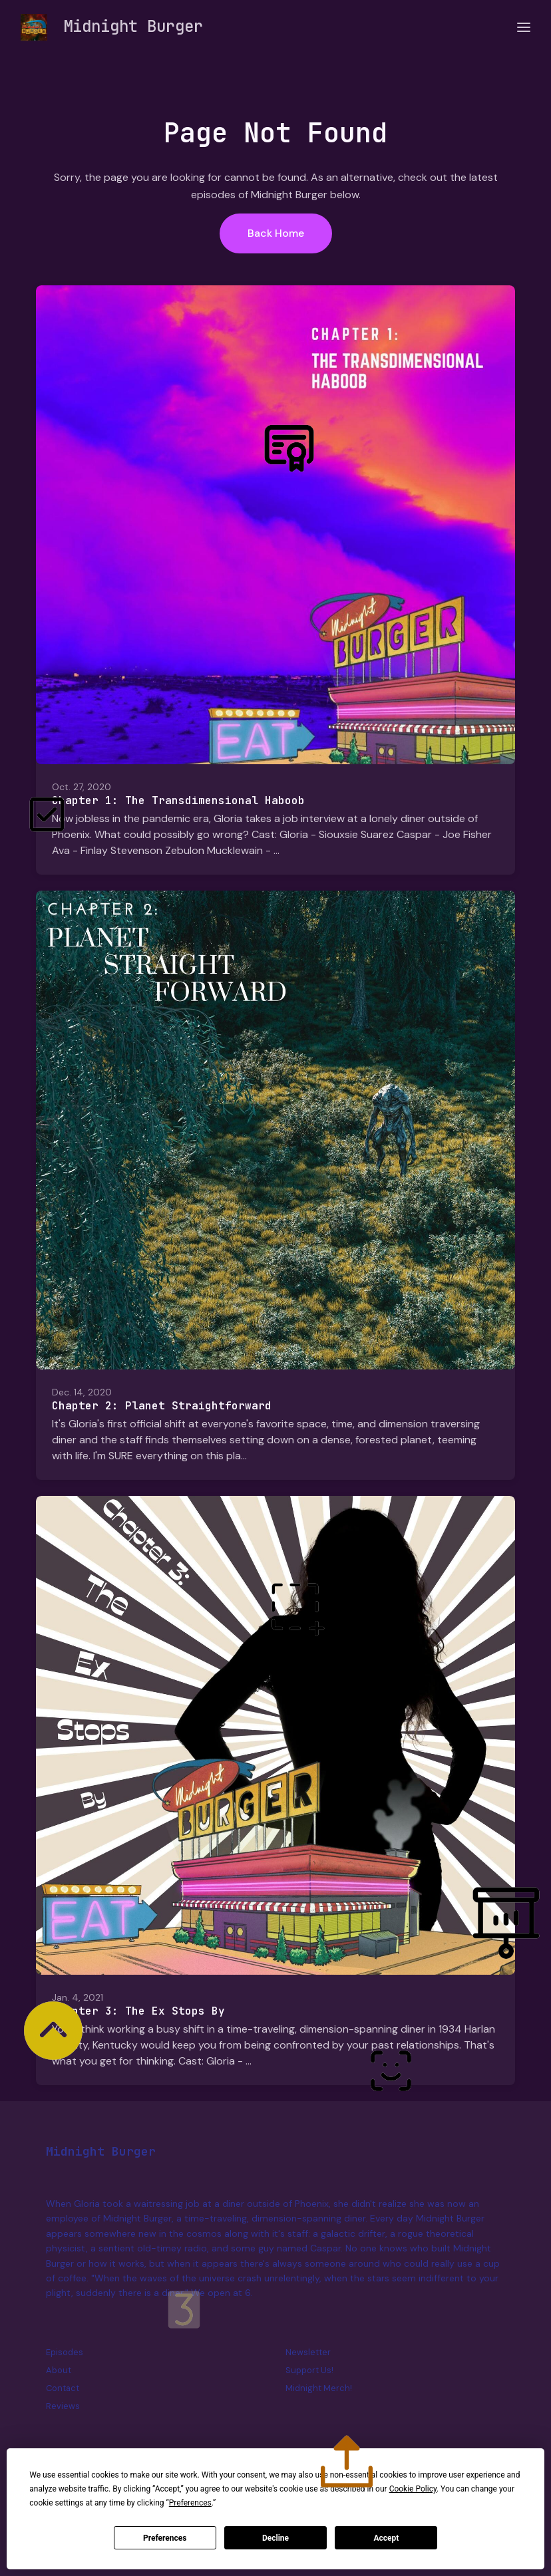 The height and width of the screenshot is (2576, 551). What do you see at coordinates (391, 2071) in the screenshot?
I see `scan your face to unlock` at bounding box center [391, 2071].